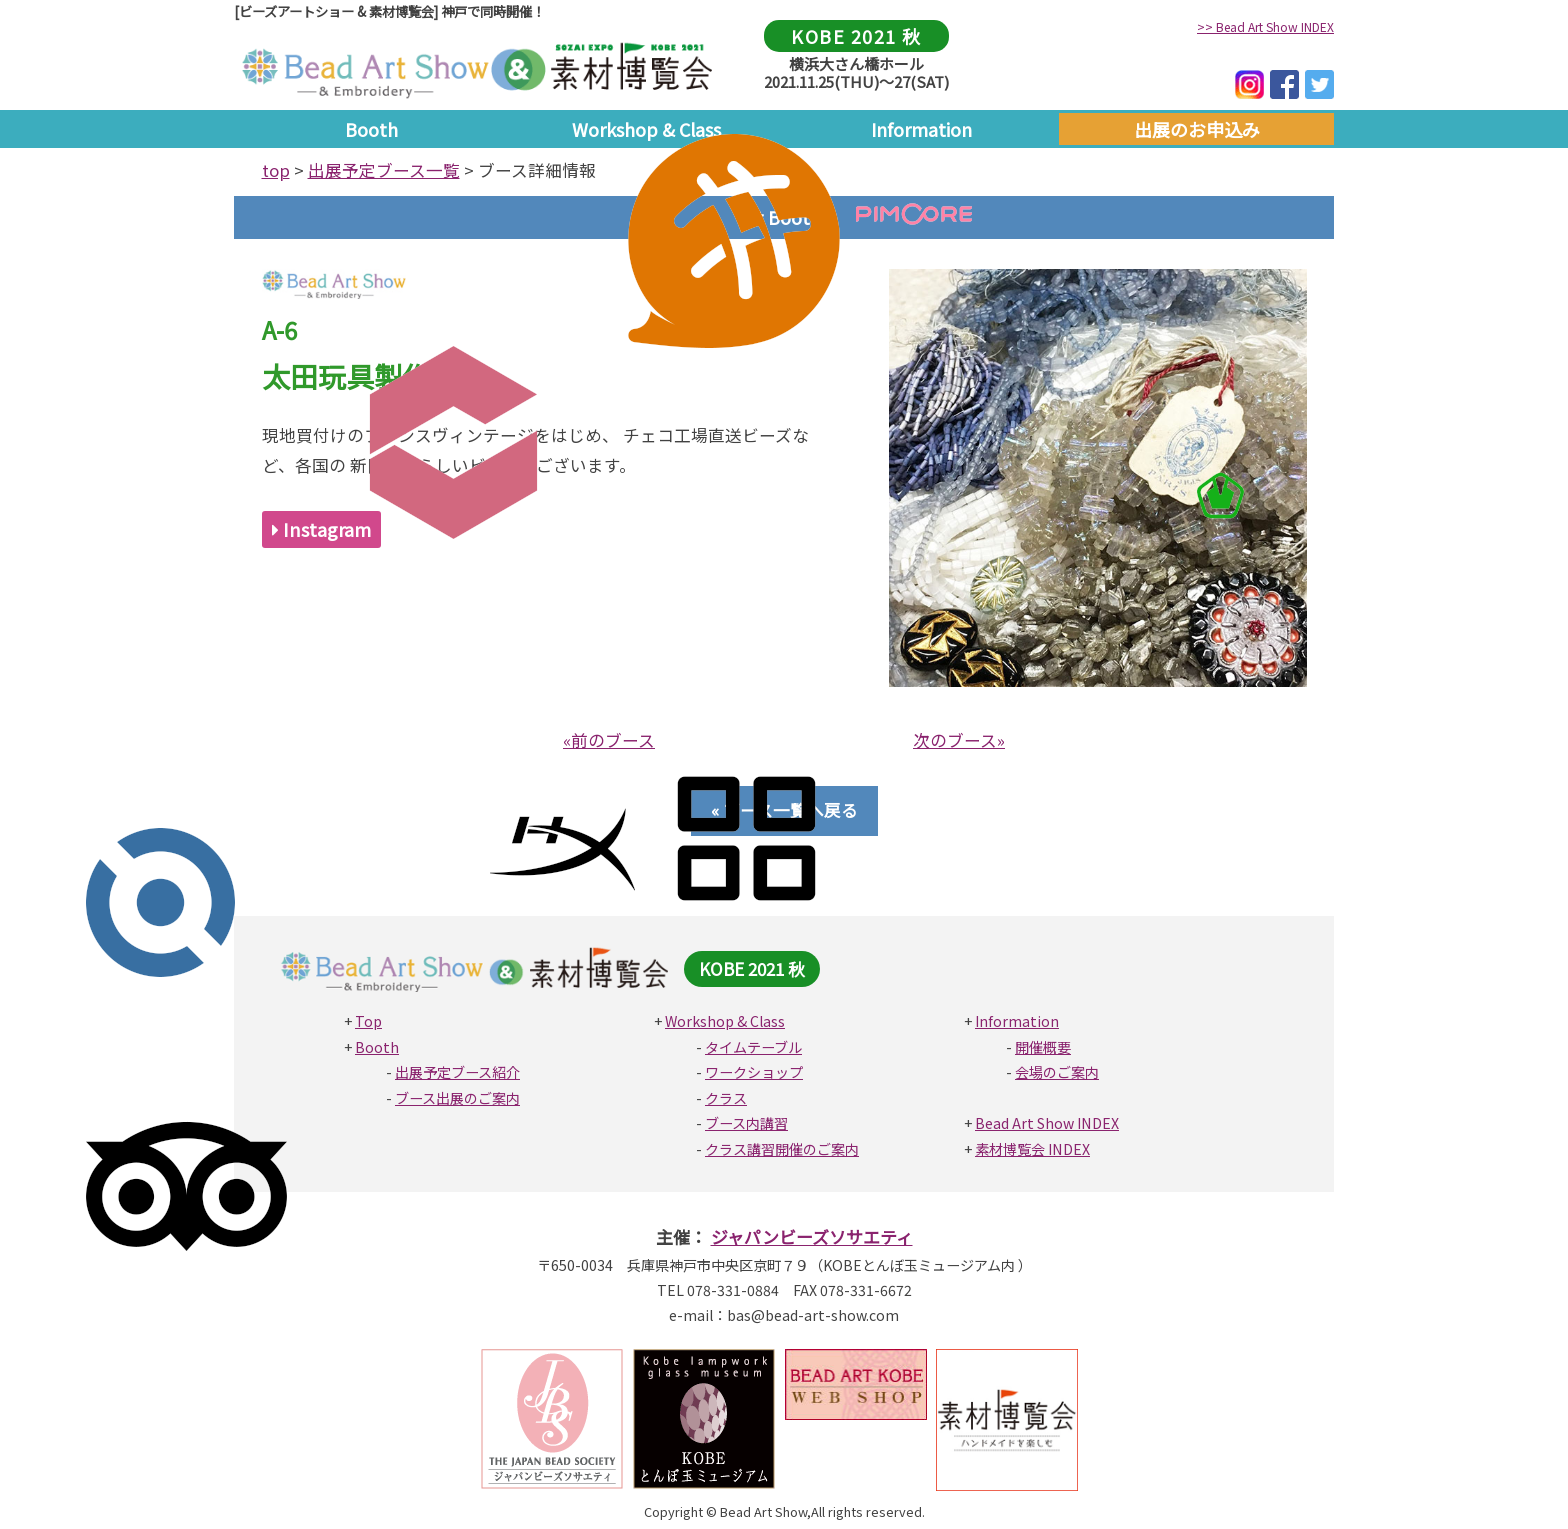 The width and height of the screenshot is (1568, 1529). What do you see at coordinates (562, 849) in the screenshot?
I see `HyperX brand logo` at bounding box center [562, 849].